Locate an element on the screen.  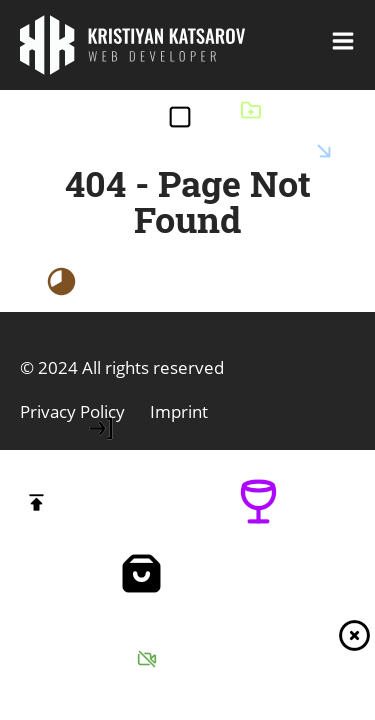
indicates 66% progress or completion is located at coordinates (61, 281).